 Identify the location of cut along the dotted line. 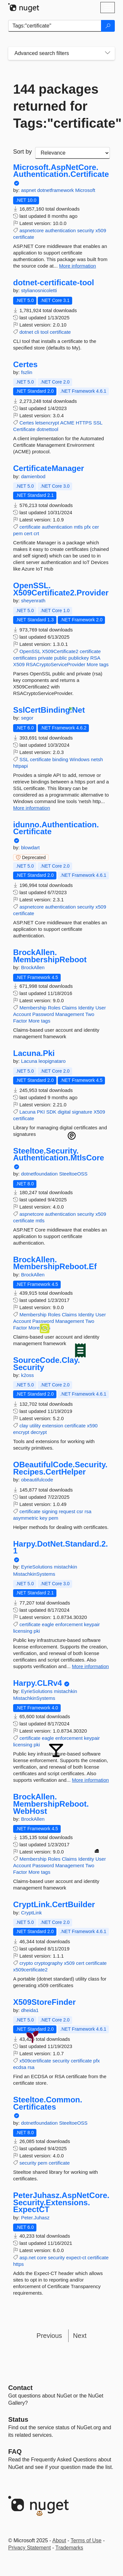
(72, 709).